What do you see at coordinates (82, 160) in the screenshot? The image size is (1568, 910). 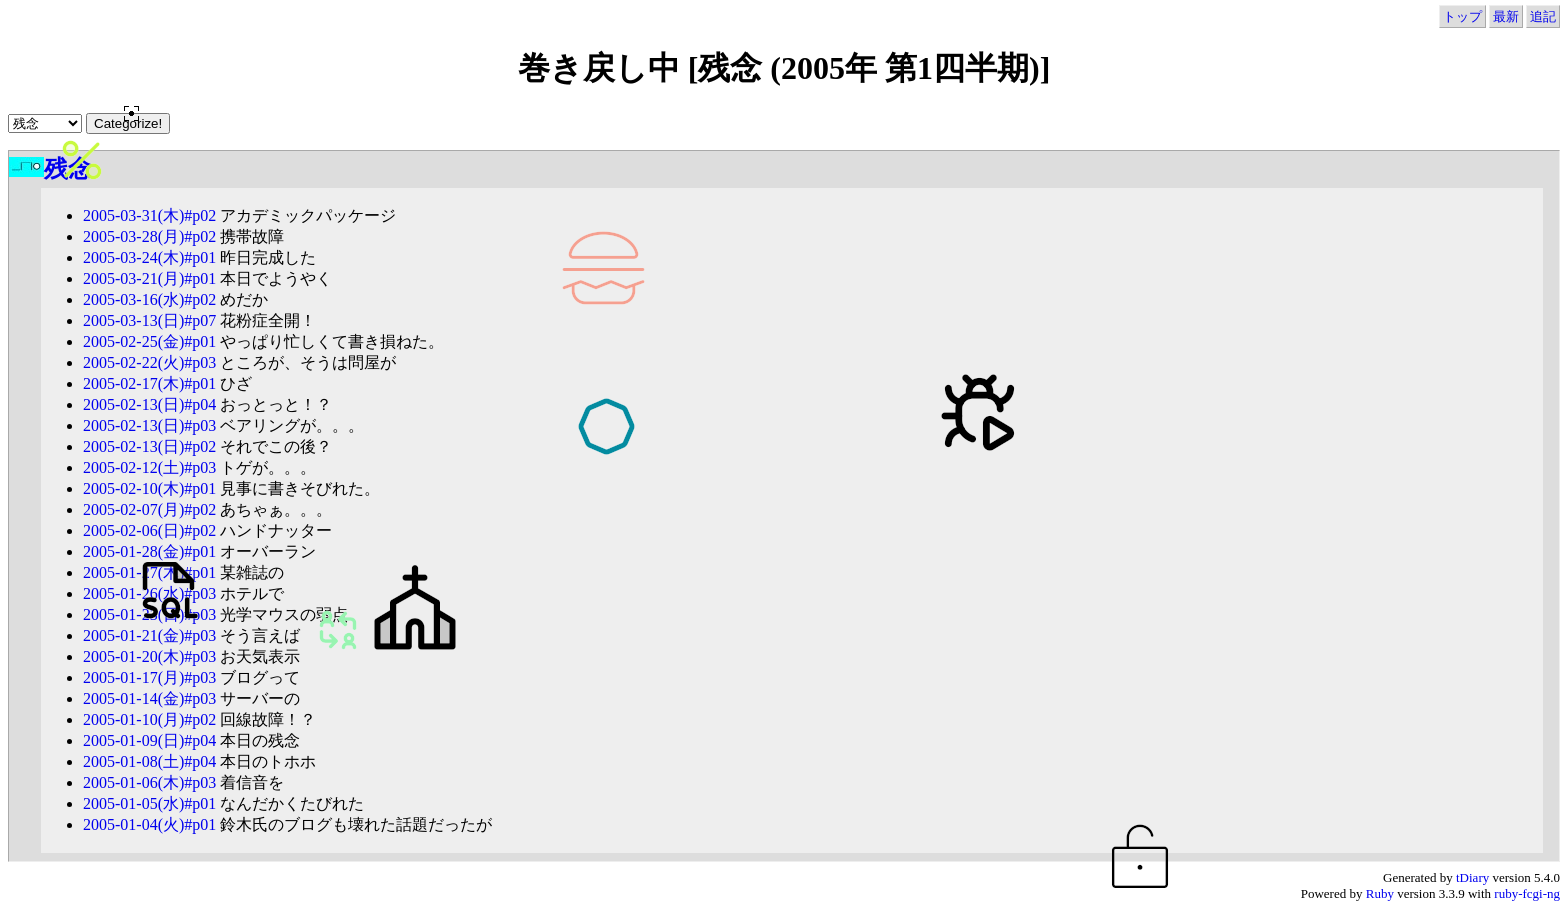 I see `view discount or sale pricing` at bounding box center [82, 160].